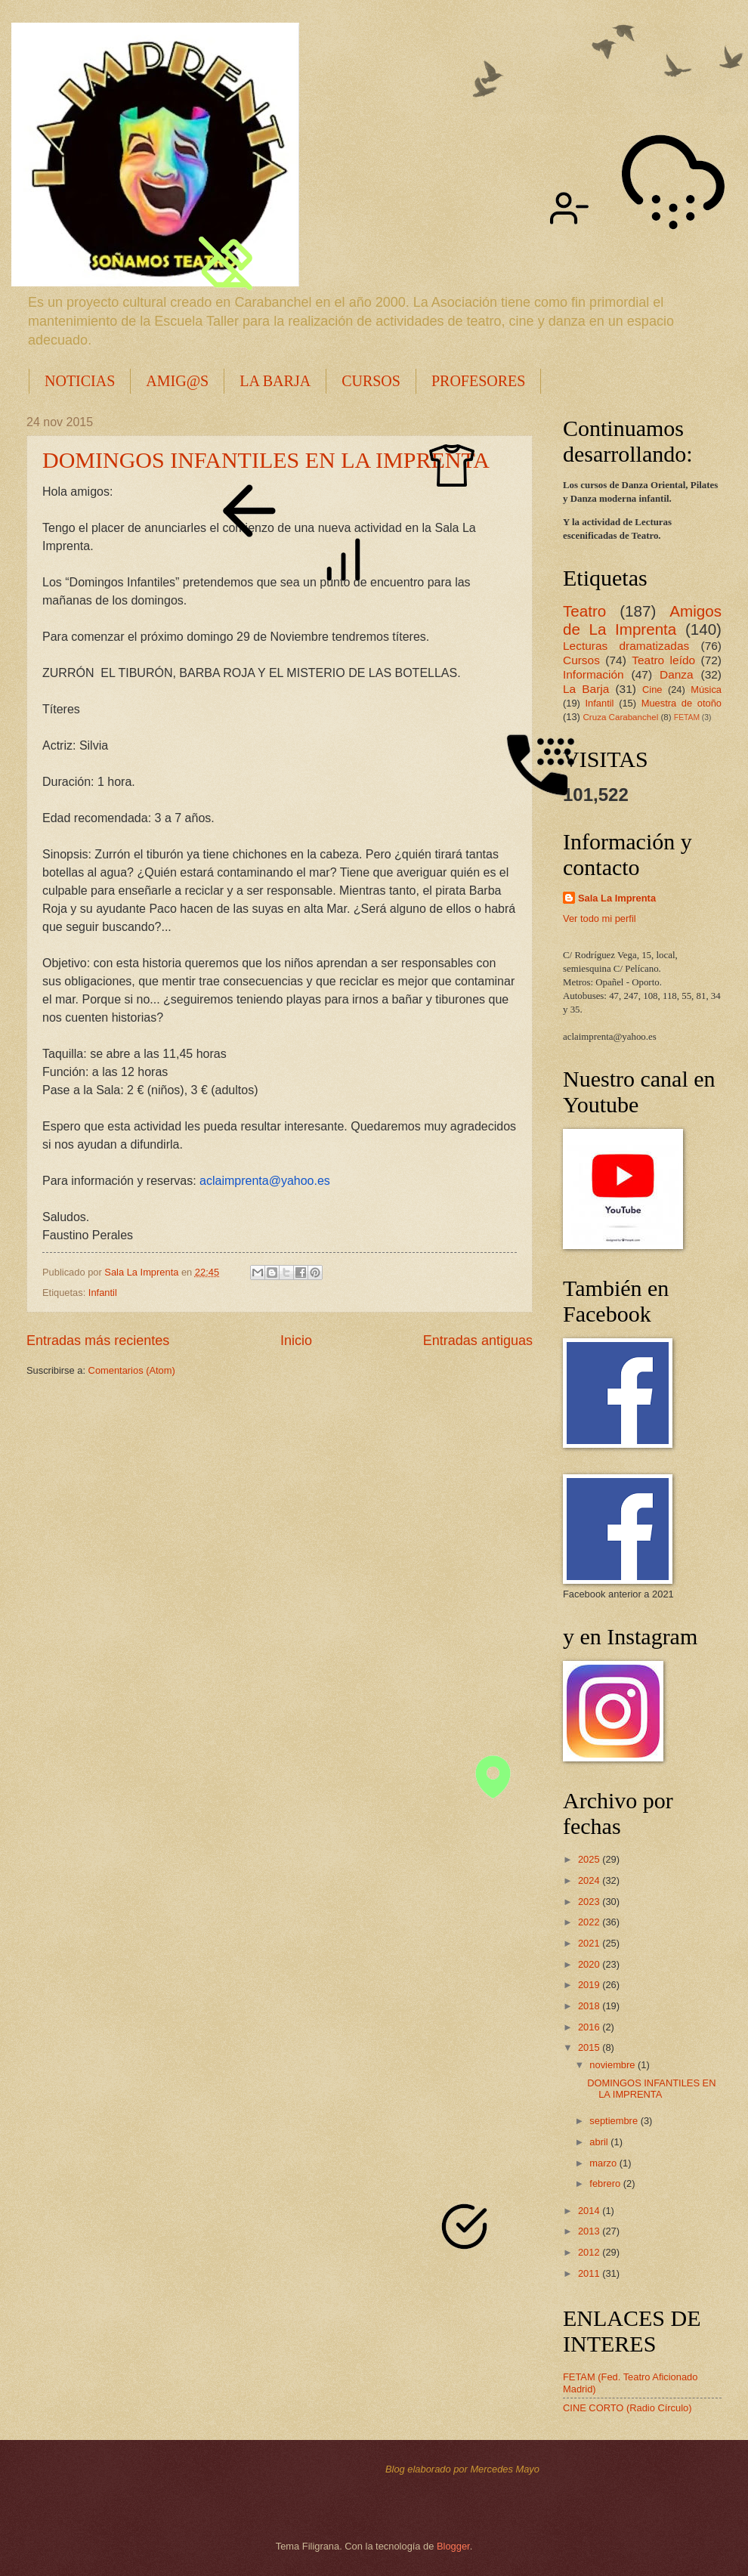  I want to click on browse clothing or apparel items, so click(452, 465).